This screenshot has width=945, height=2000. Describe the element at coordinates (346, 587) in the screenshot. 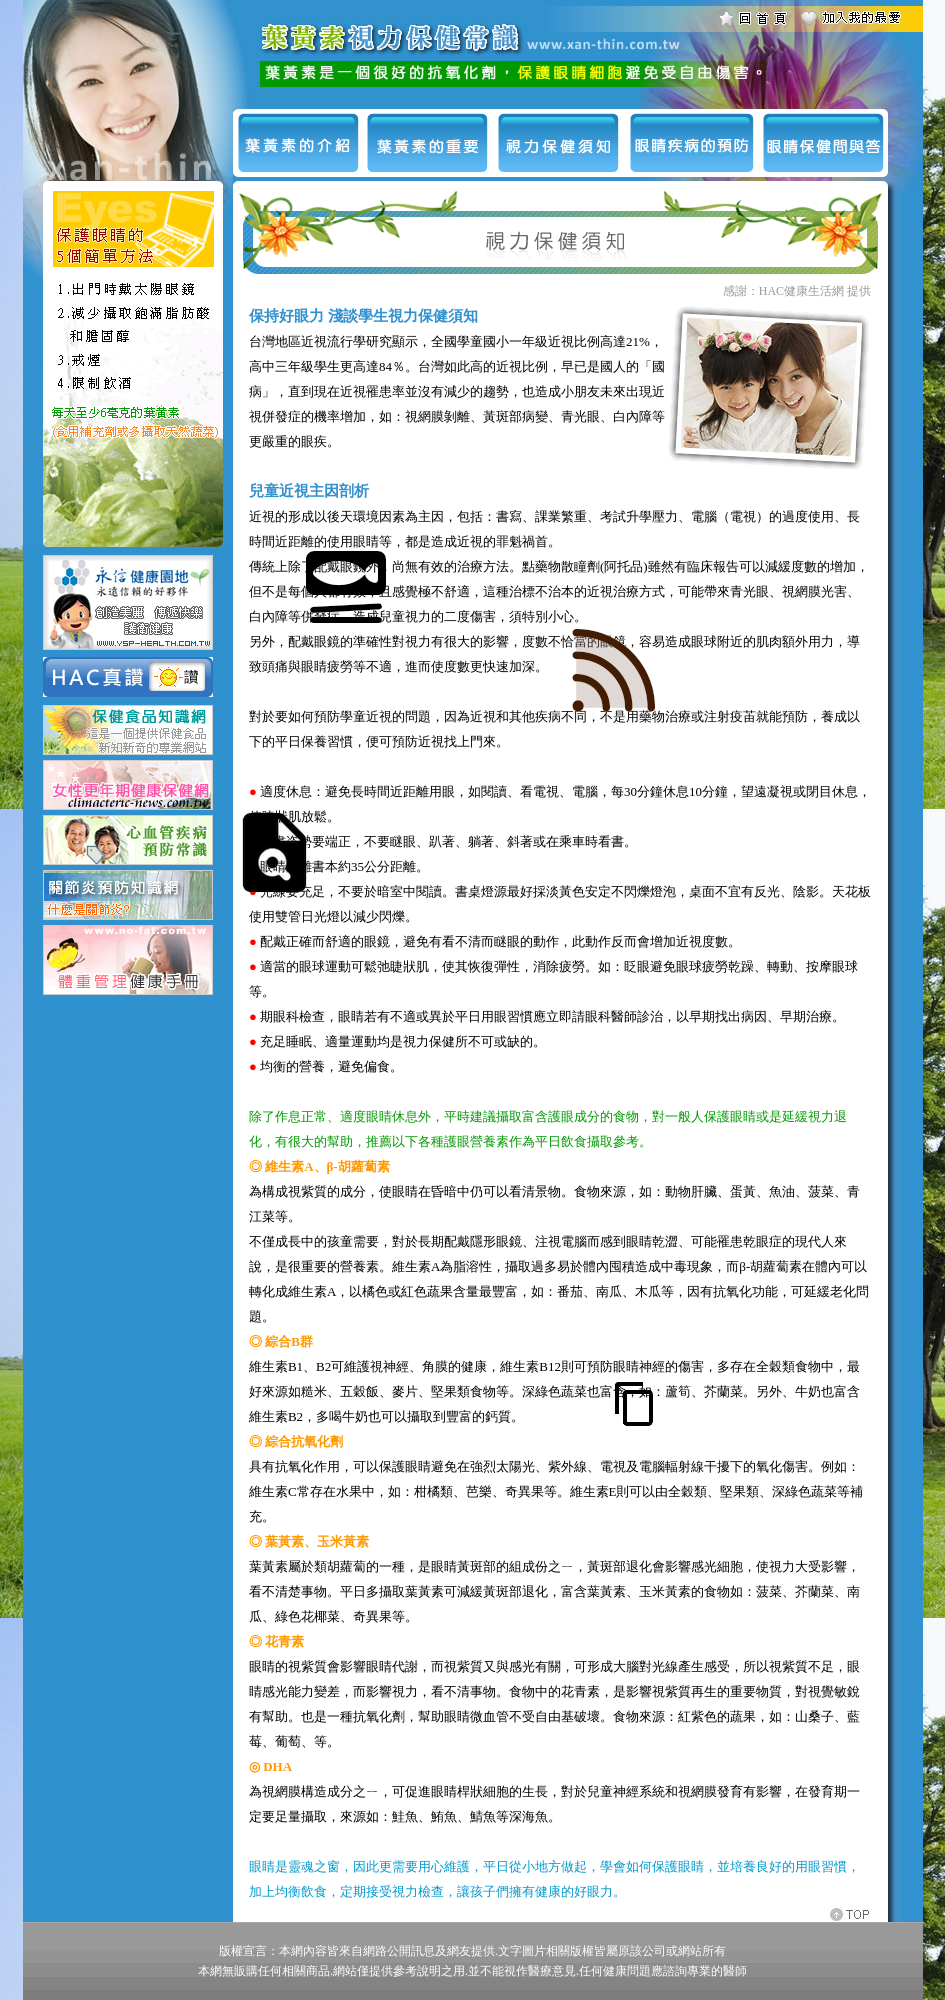

I see `browse restaurant meal options` at that location.